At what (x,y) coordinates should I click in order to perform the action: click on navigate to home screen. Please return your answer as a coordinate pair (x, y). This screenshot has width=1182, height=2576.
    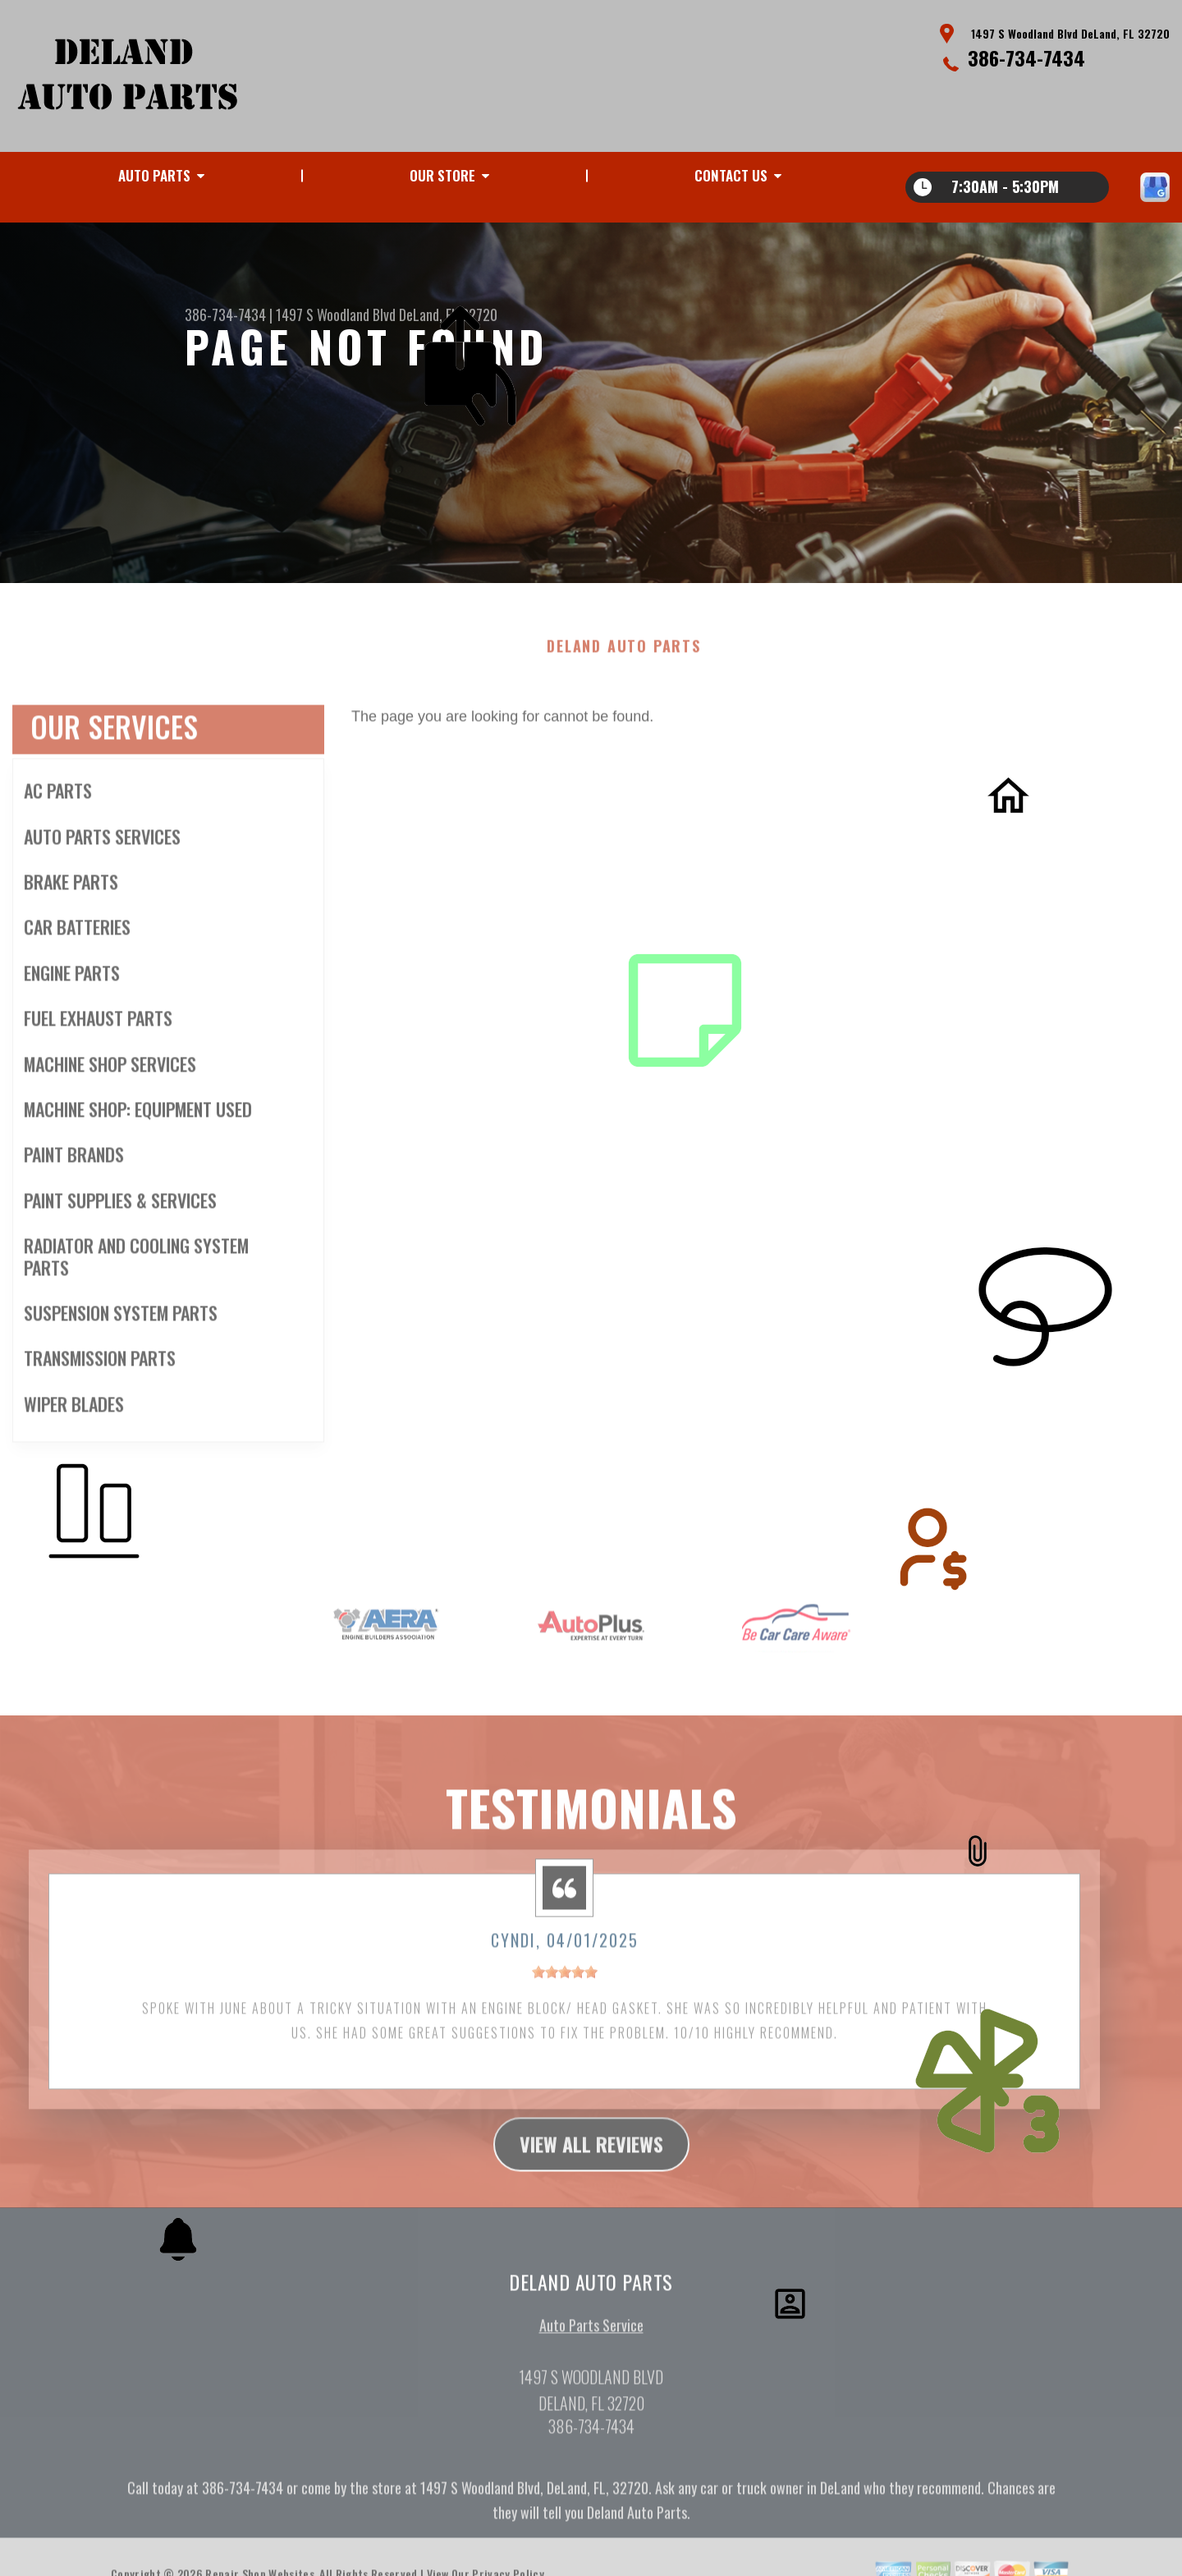
    Looking at the image, I should click on (1008, 796).